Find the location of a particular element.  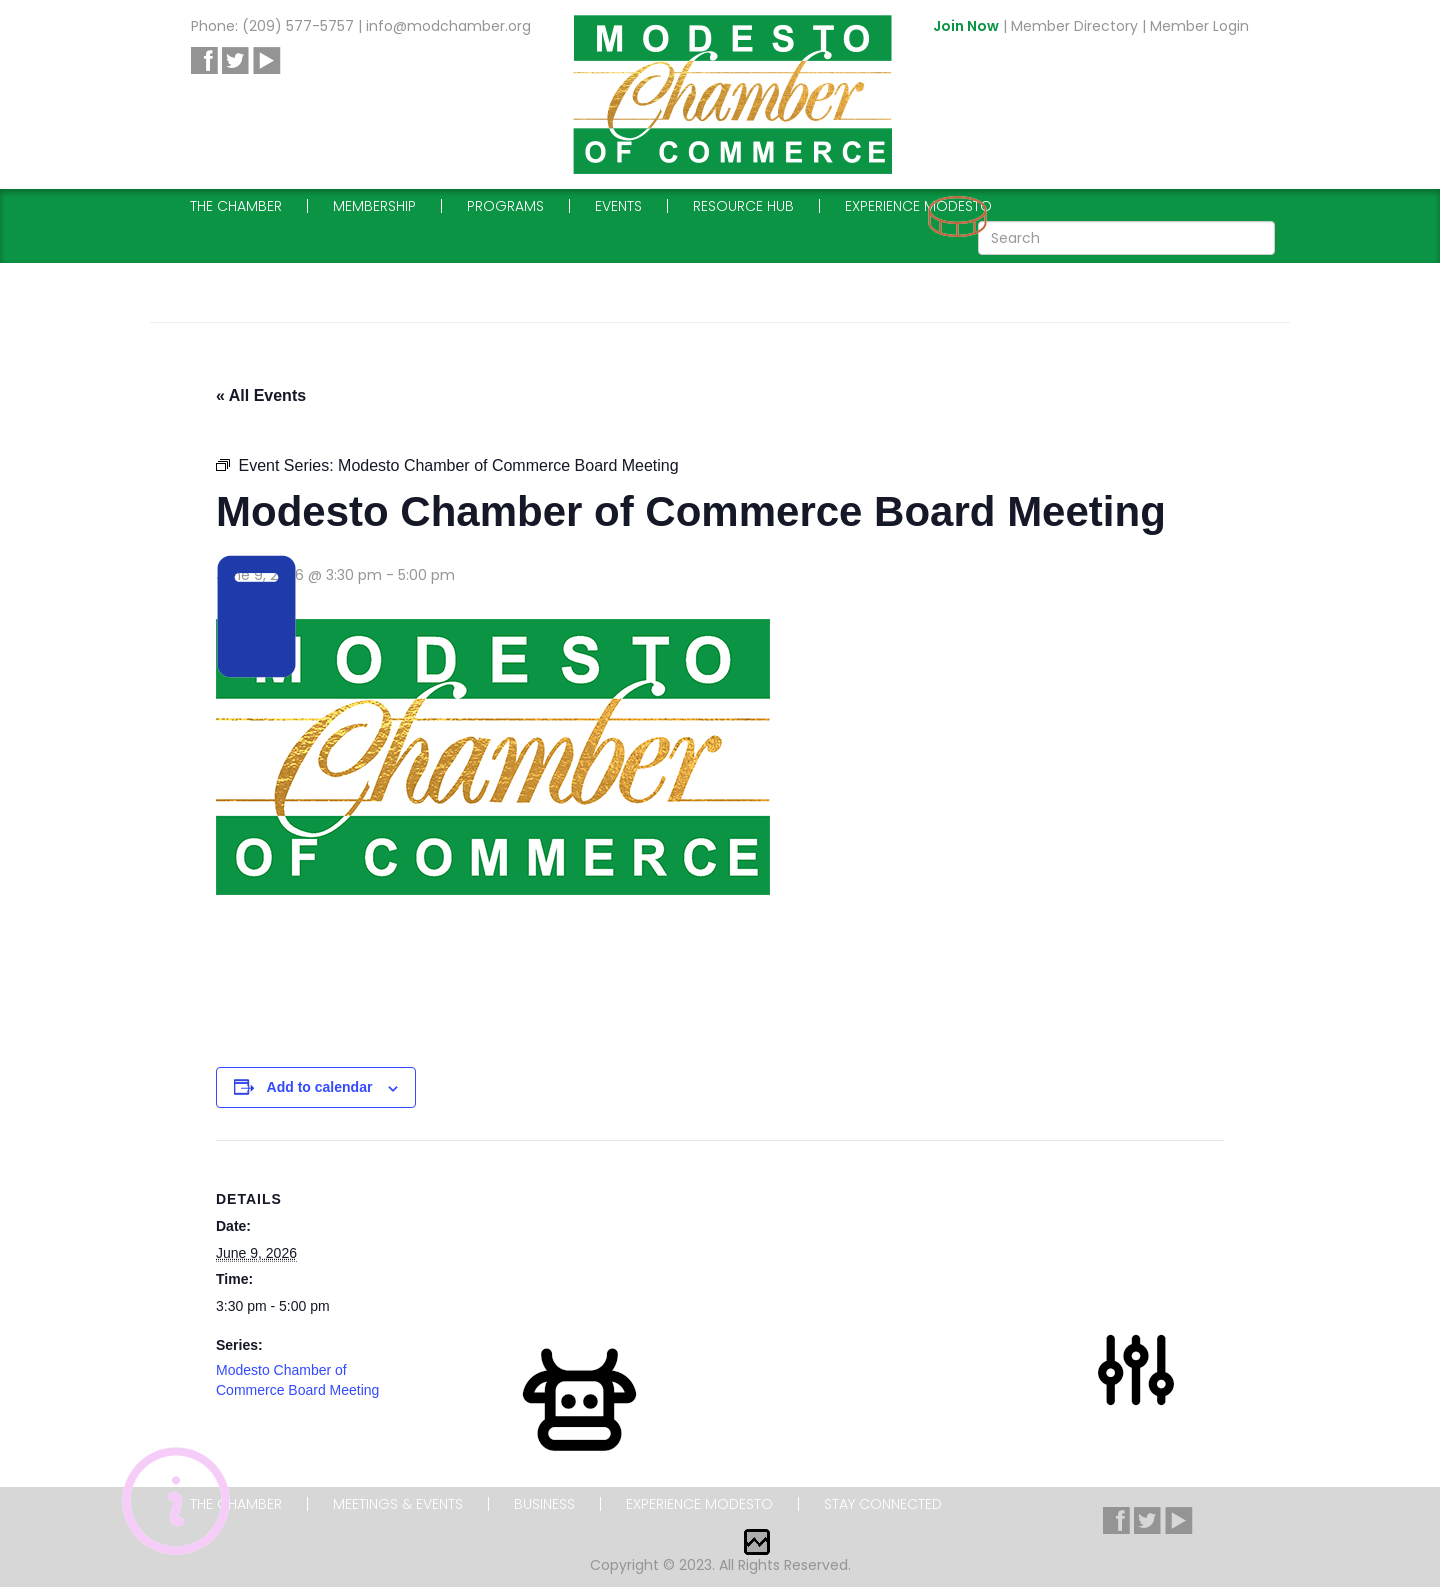

adjust settings or preferences is located at coordinates (1136, 1370).